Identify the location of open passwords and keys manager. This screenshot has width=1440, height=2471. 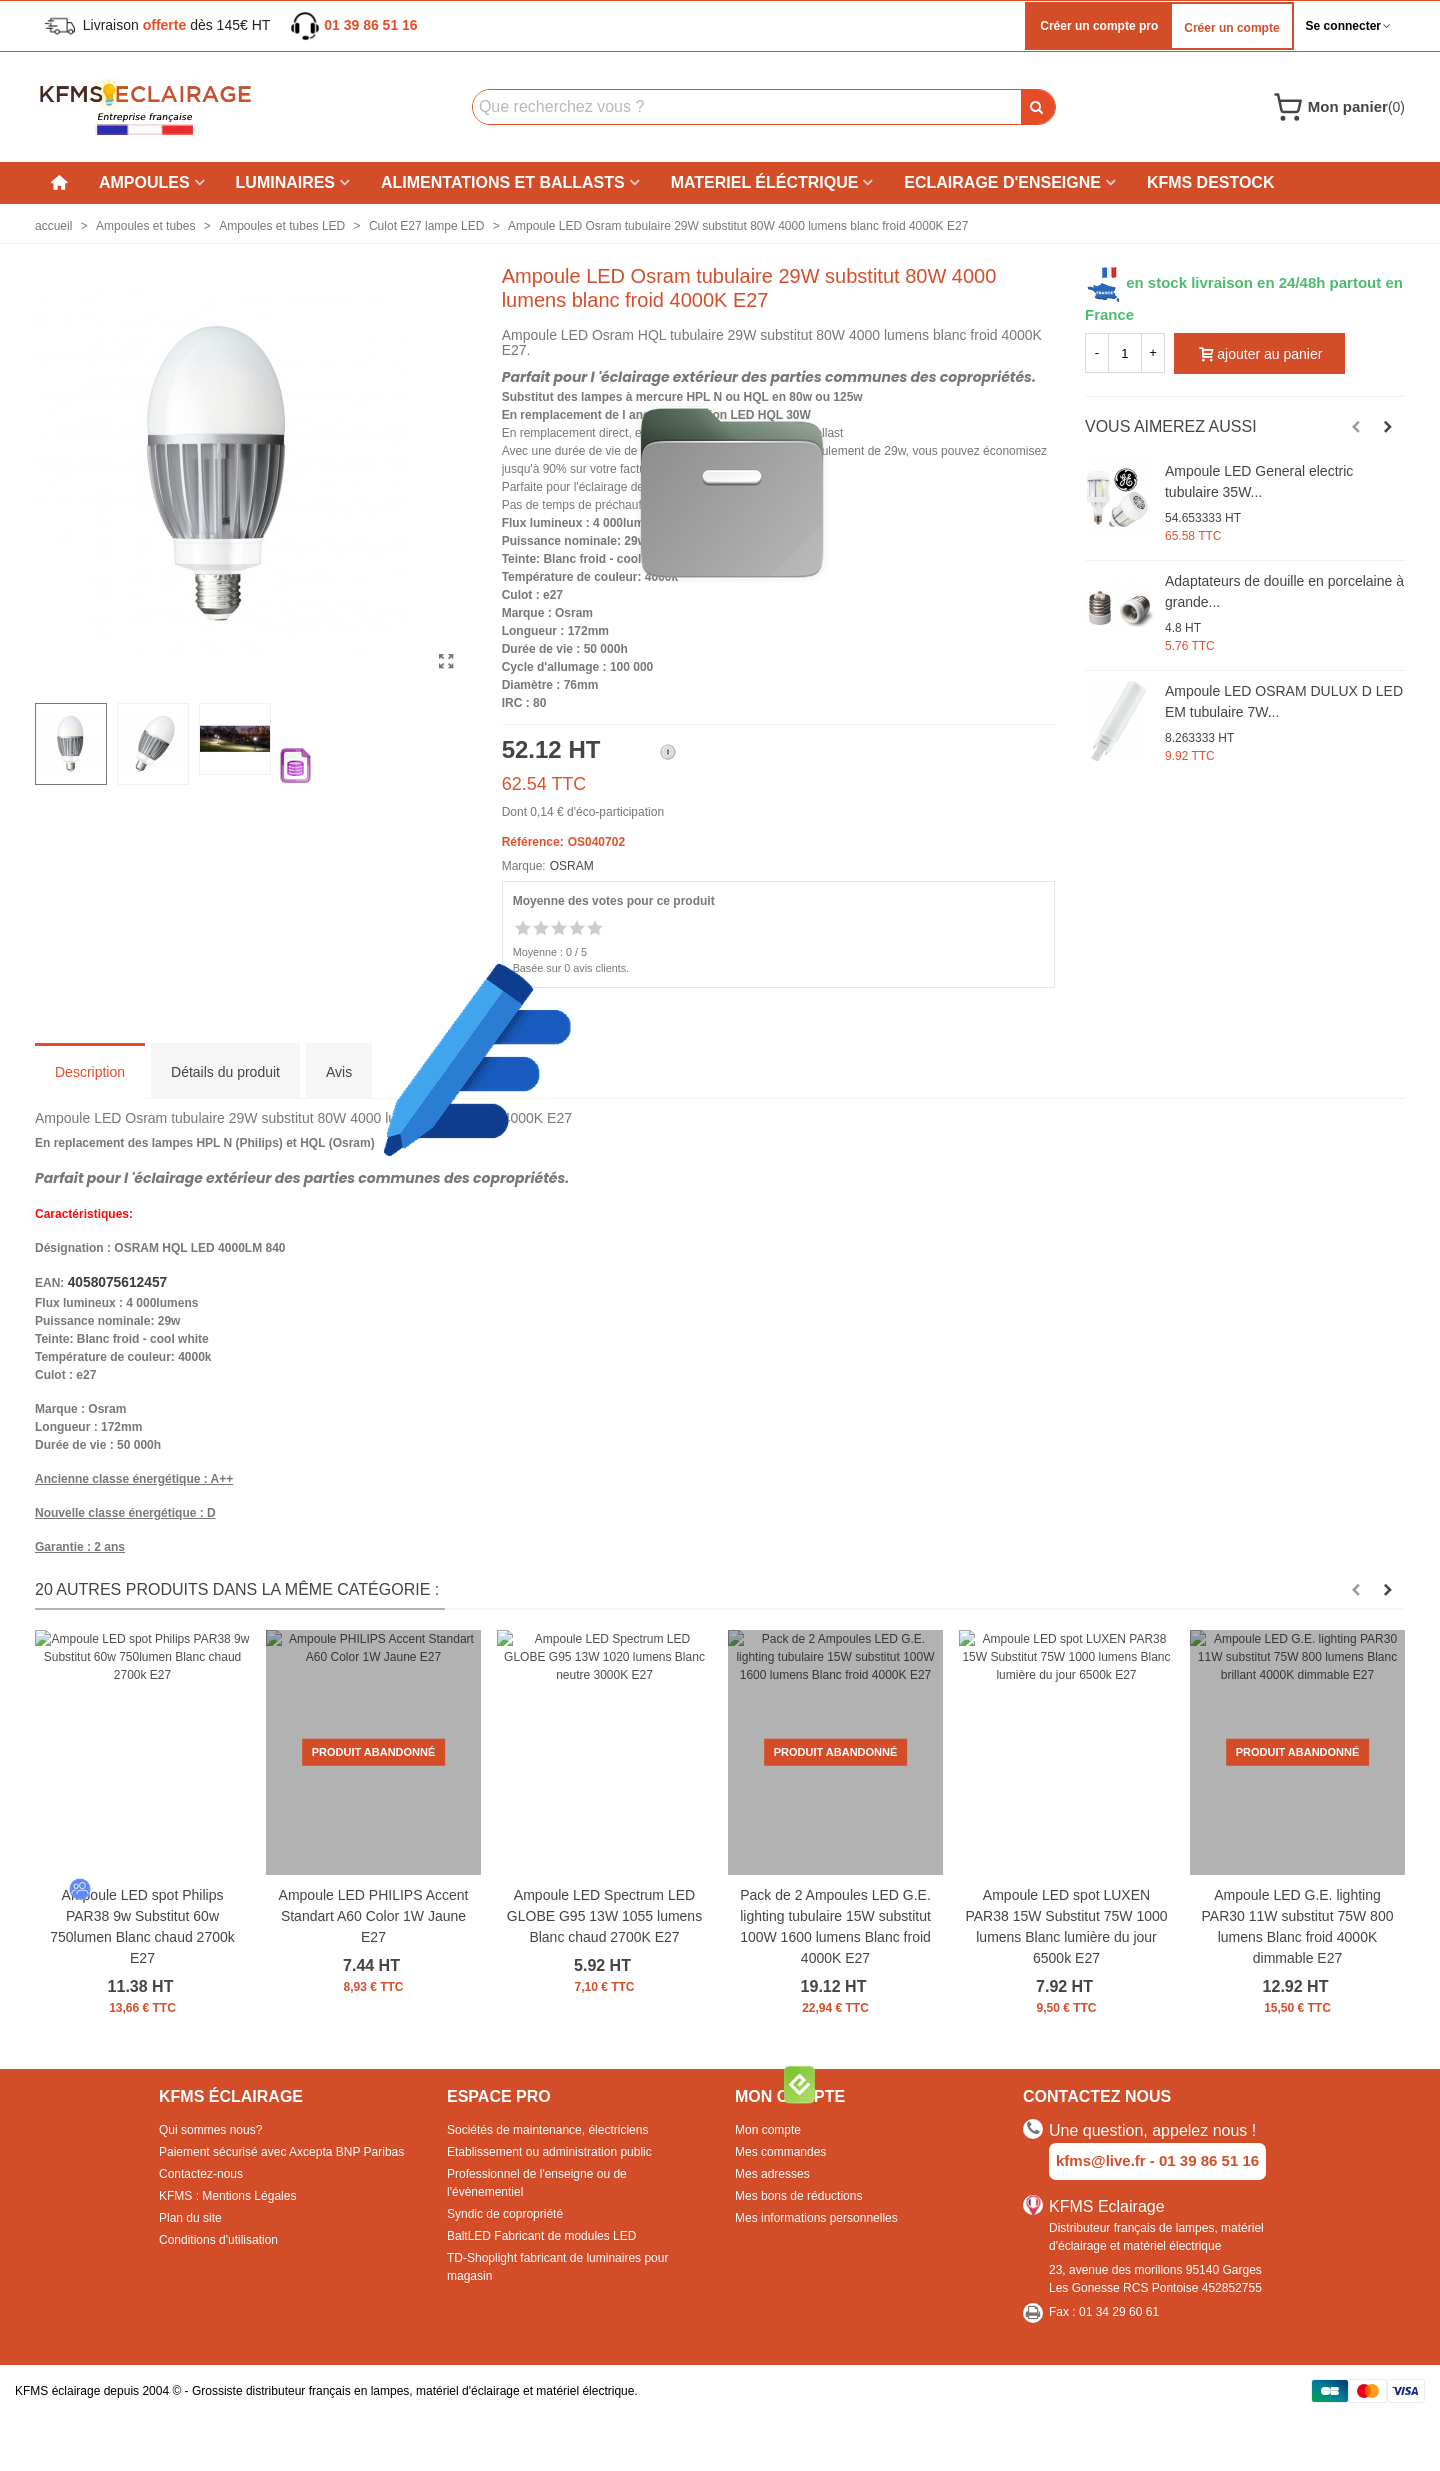
(668, 752).